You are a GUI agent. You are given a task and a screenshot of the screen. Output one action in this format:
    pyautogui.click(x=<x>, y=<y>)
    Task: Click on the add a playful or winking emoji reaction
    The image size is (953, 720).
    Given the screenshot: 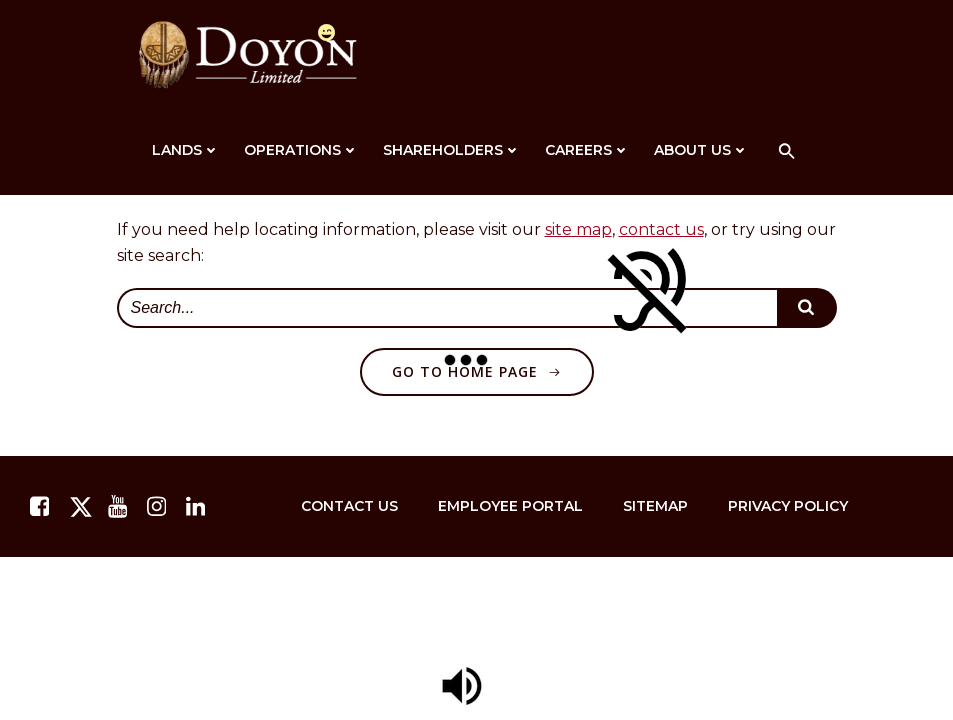 What is the action you would take?
    pyautogui.click(x=326, y=32)
    